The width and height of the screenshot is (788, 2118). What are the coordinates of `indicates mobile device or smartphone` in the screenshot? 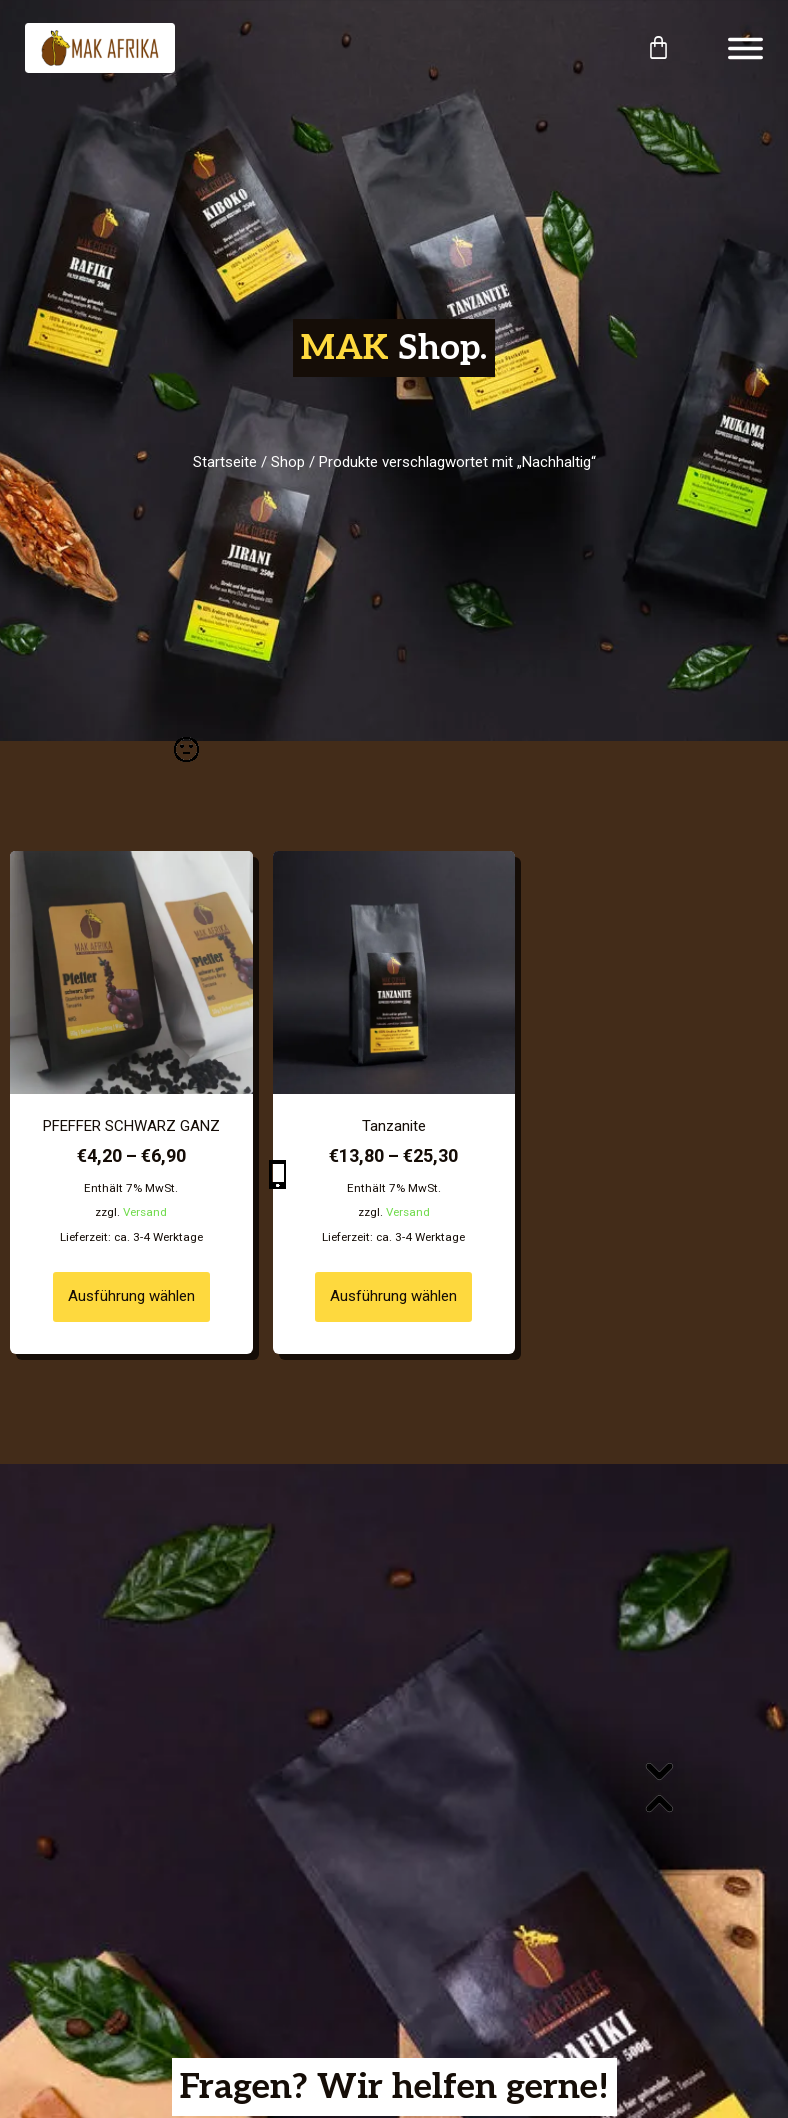 It's located at (278, 1174).